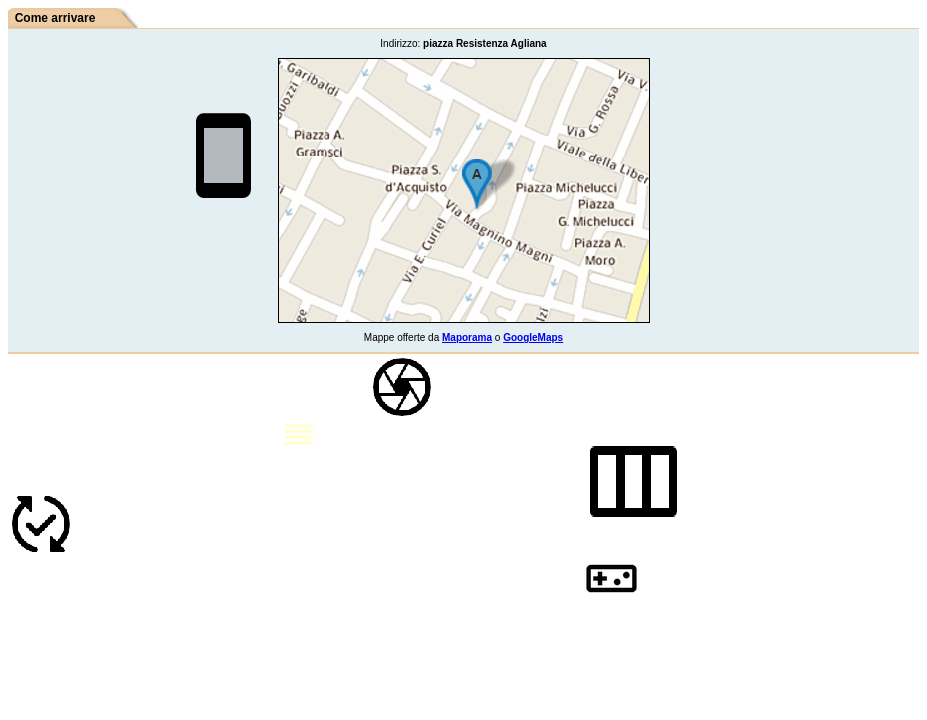 This screenshot has height=720, width=927. I want to click on justify text alignment, so click(299, 435).